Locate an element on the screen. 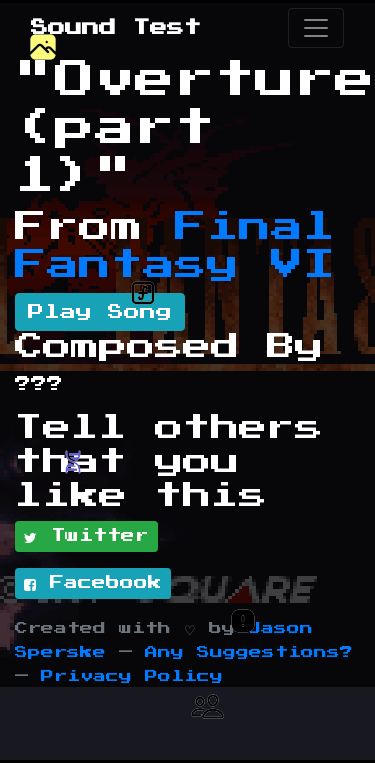 The height and width of the screenshot is (763, 375). access function or formula editor is located at coordinates (143, 293).